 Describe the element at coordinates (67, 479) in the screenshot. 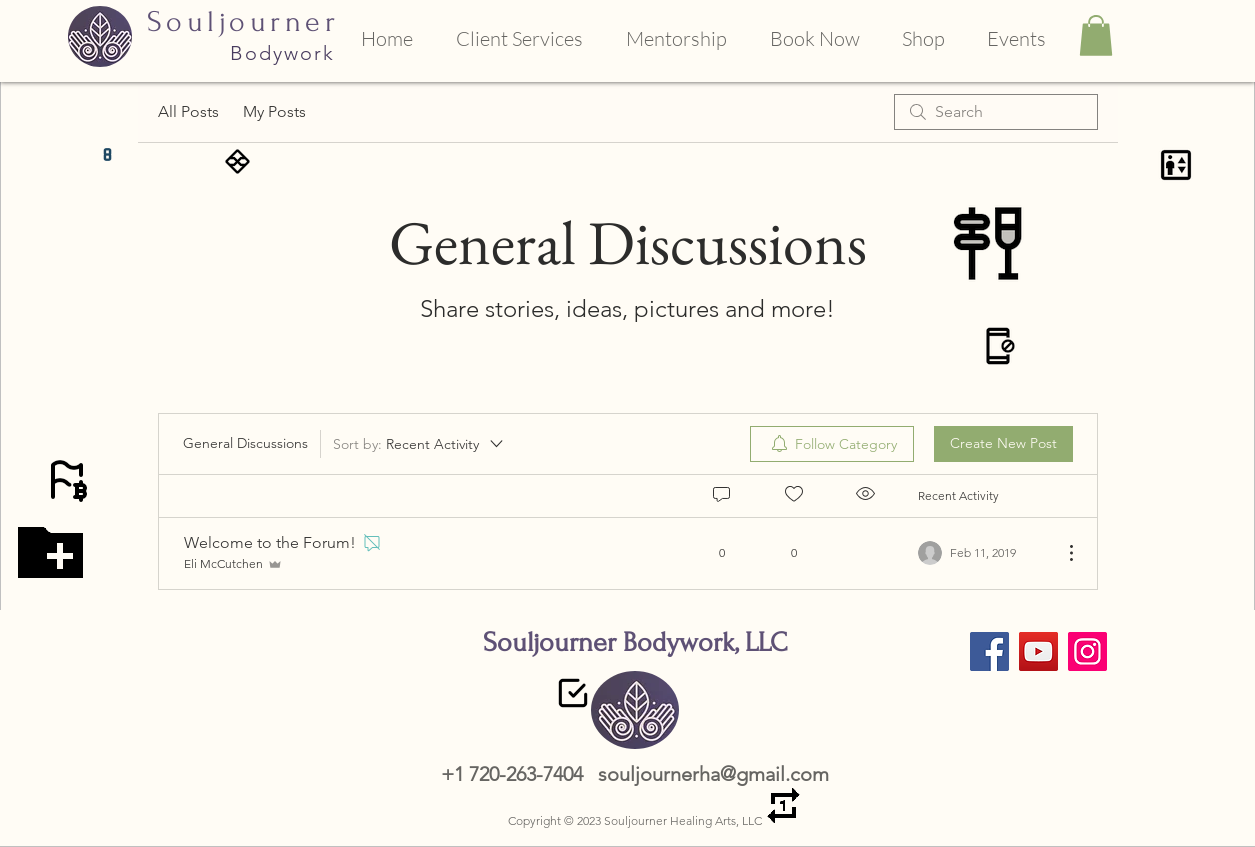

I see `flag or mark a bitcoin transaction` at that location.